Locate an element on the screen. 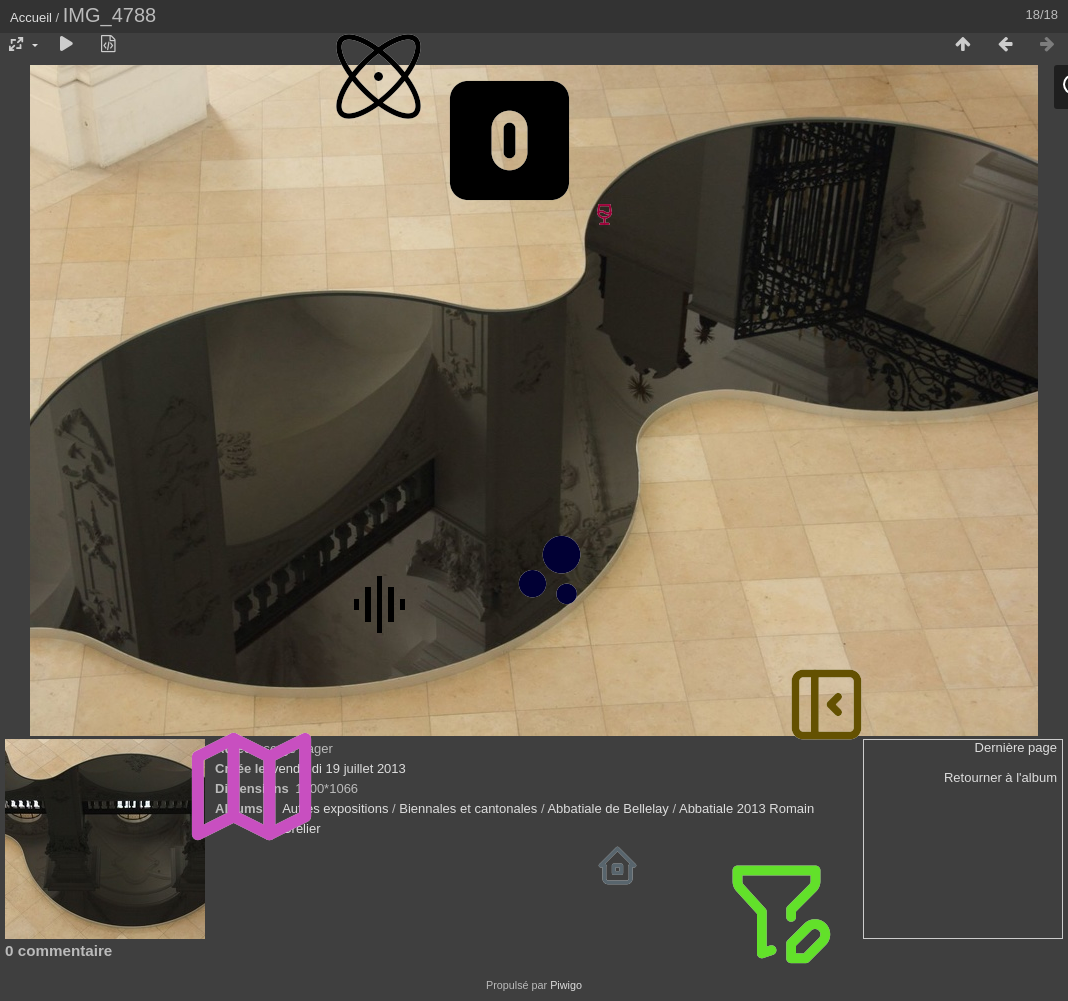 This screenshot has height=1001, width=1068. indicates the letter "o" or zero value is located at coordinates (509, 140).